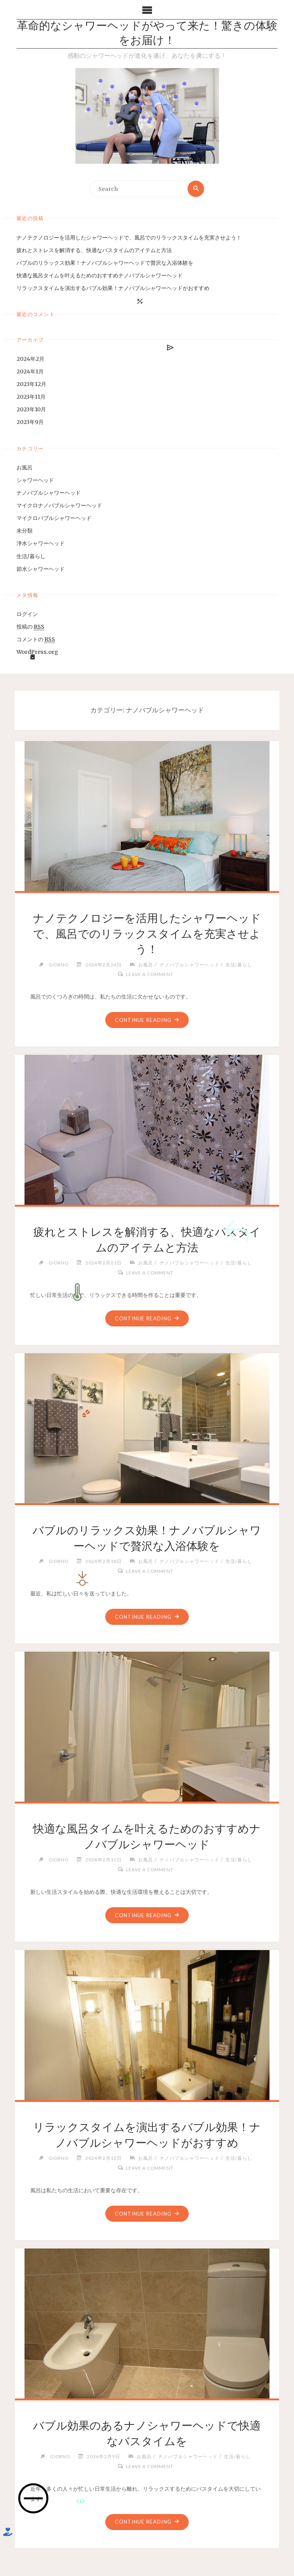 Image resolution: width=294 pixels, height=2576 pixels. What do you see at coordinates (33, 657) in the screenshot?
I see `indicates fuel or gas station nearby` at bounding box center [33, 657].